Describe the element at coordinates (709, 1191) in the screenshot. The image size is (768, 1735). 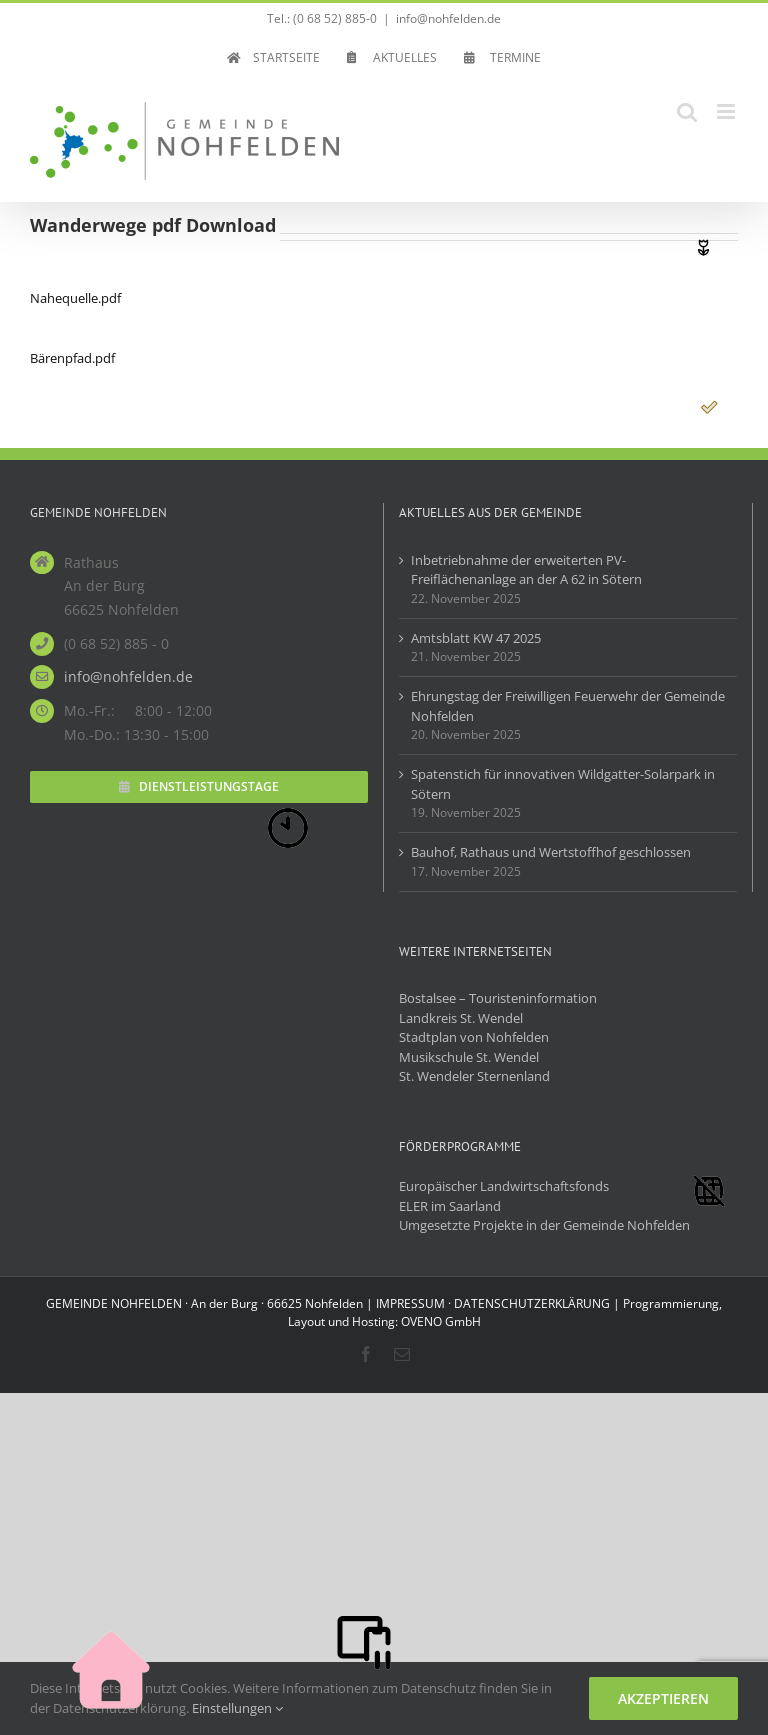
I see `indicates barrel or container is unavailable` at that location.